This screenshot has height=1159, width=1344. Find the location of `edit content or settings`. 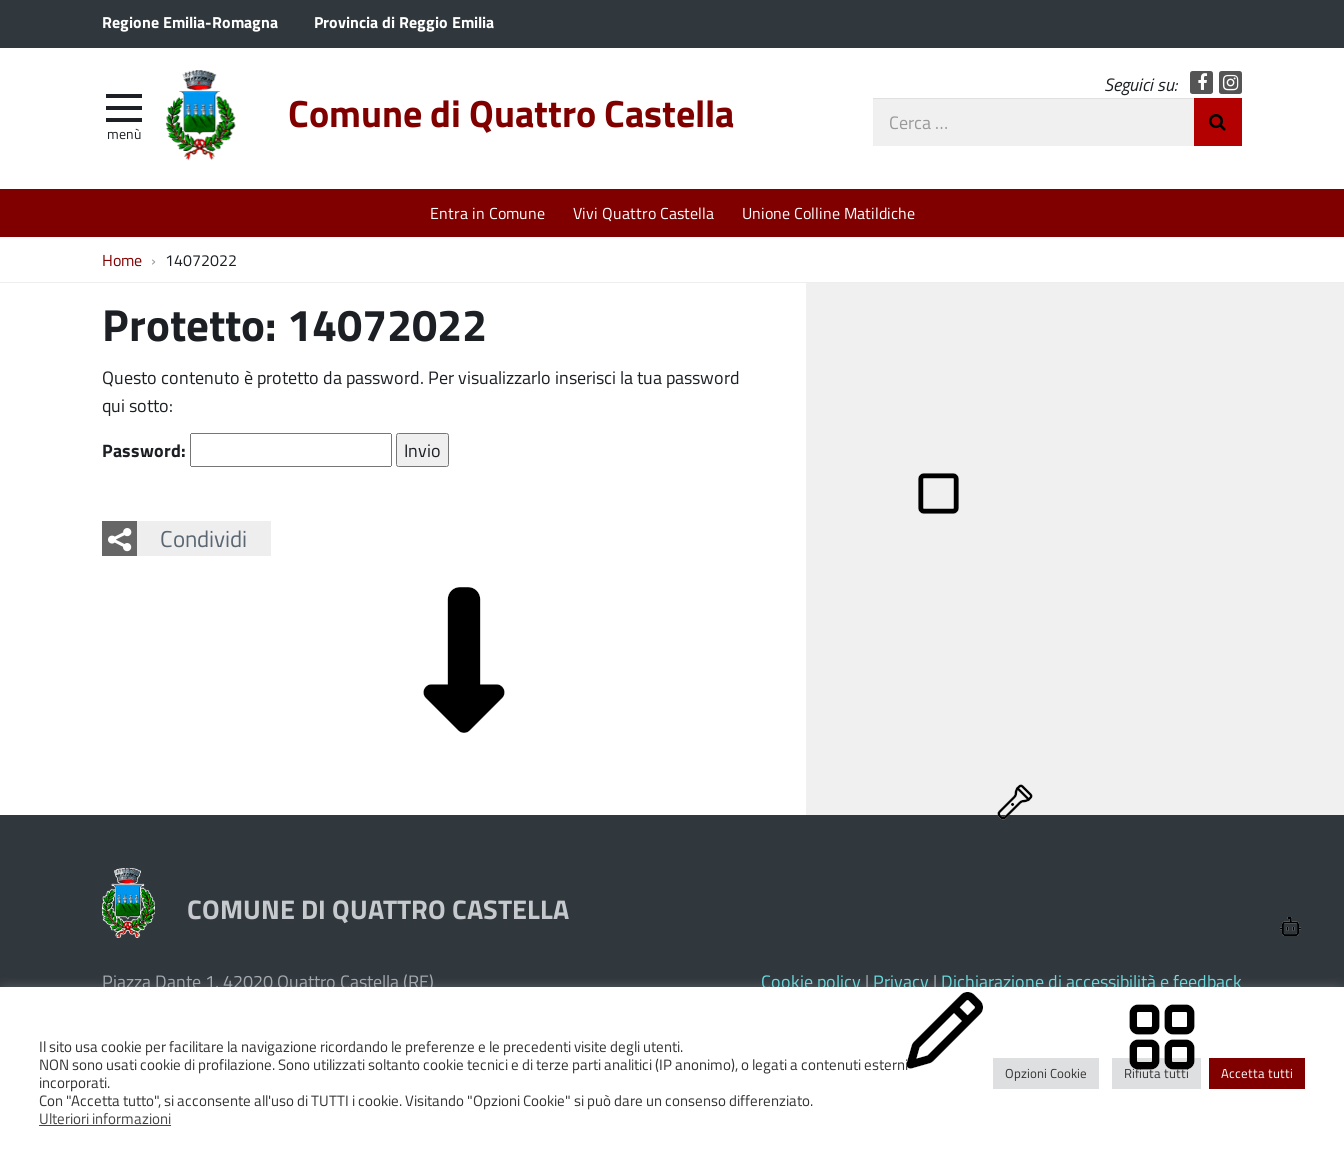

edit content or settings is located at coordinates (944, 1030).